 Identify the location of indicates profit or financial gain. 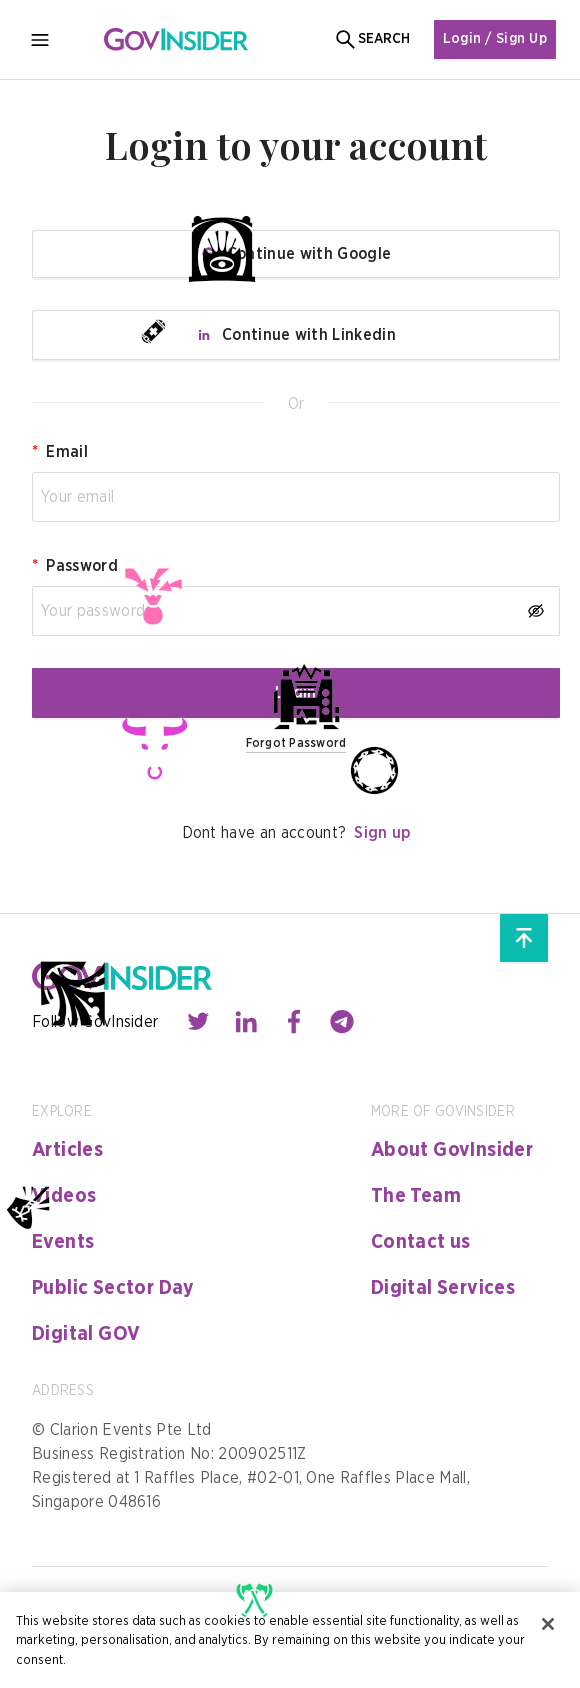
(153, 596).